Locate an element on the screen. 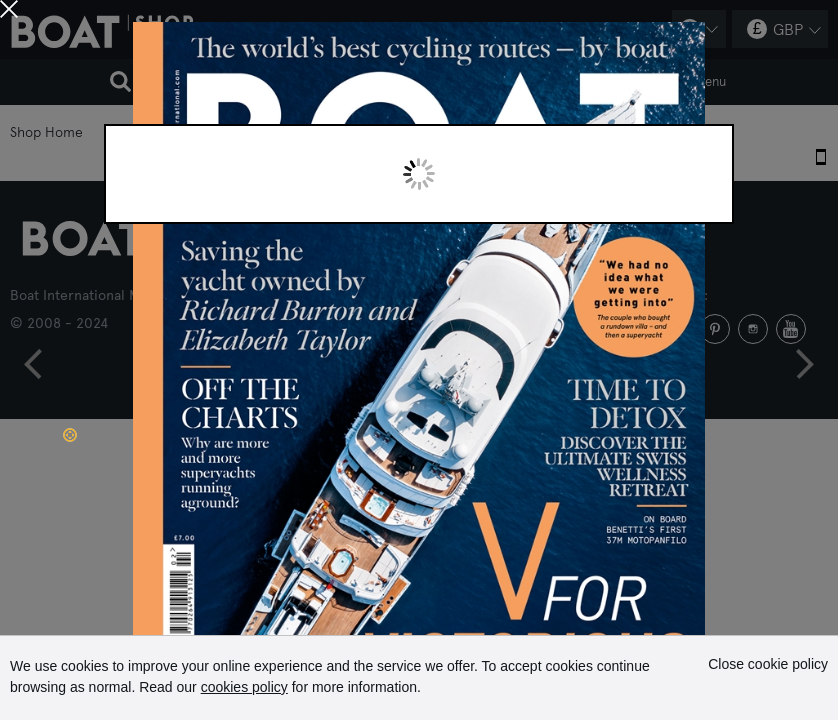  navigate or pan in multiple directions is located at coordinates (70, 435).